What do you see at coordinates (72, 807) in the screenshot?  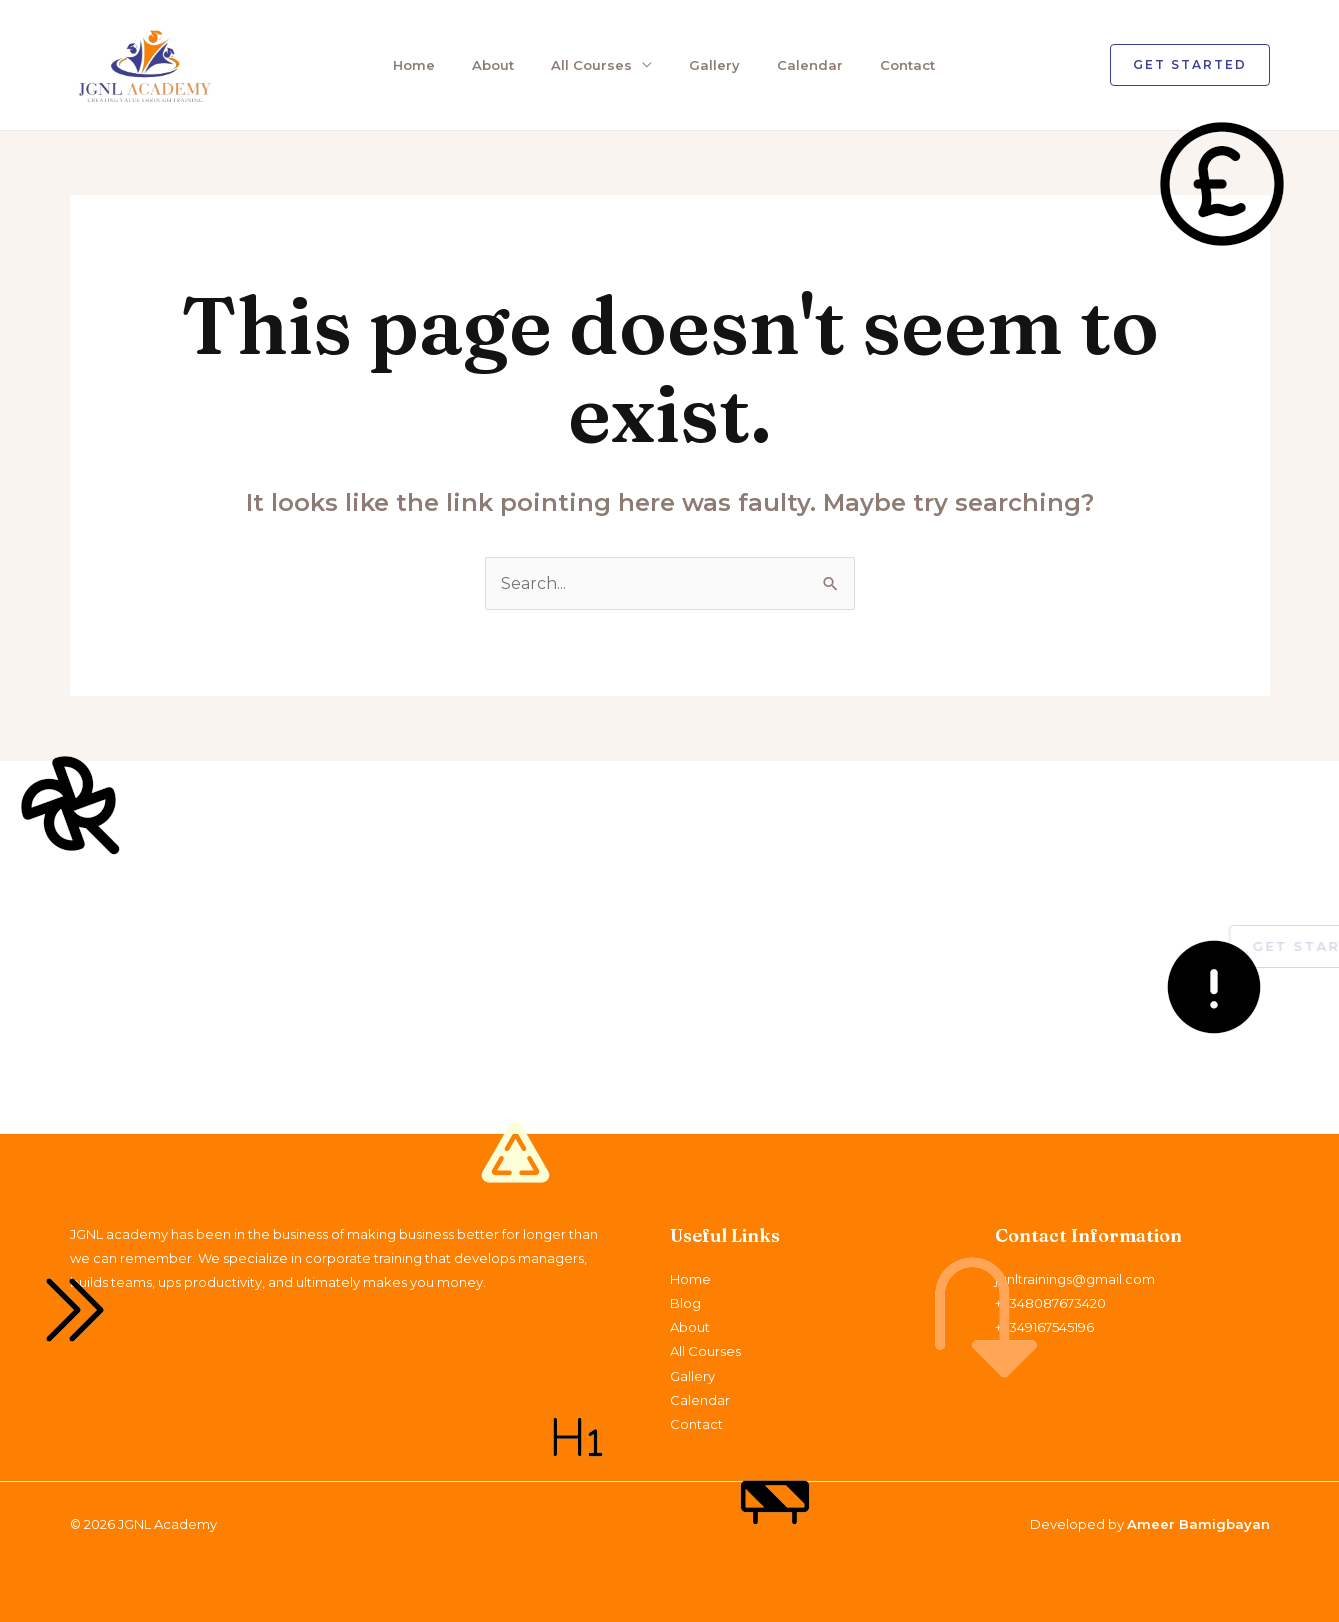 I see `decorative or playful element indicating a fun feature` at bounding box center [72, 807].